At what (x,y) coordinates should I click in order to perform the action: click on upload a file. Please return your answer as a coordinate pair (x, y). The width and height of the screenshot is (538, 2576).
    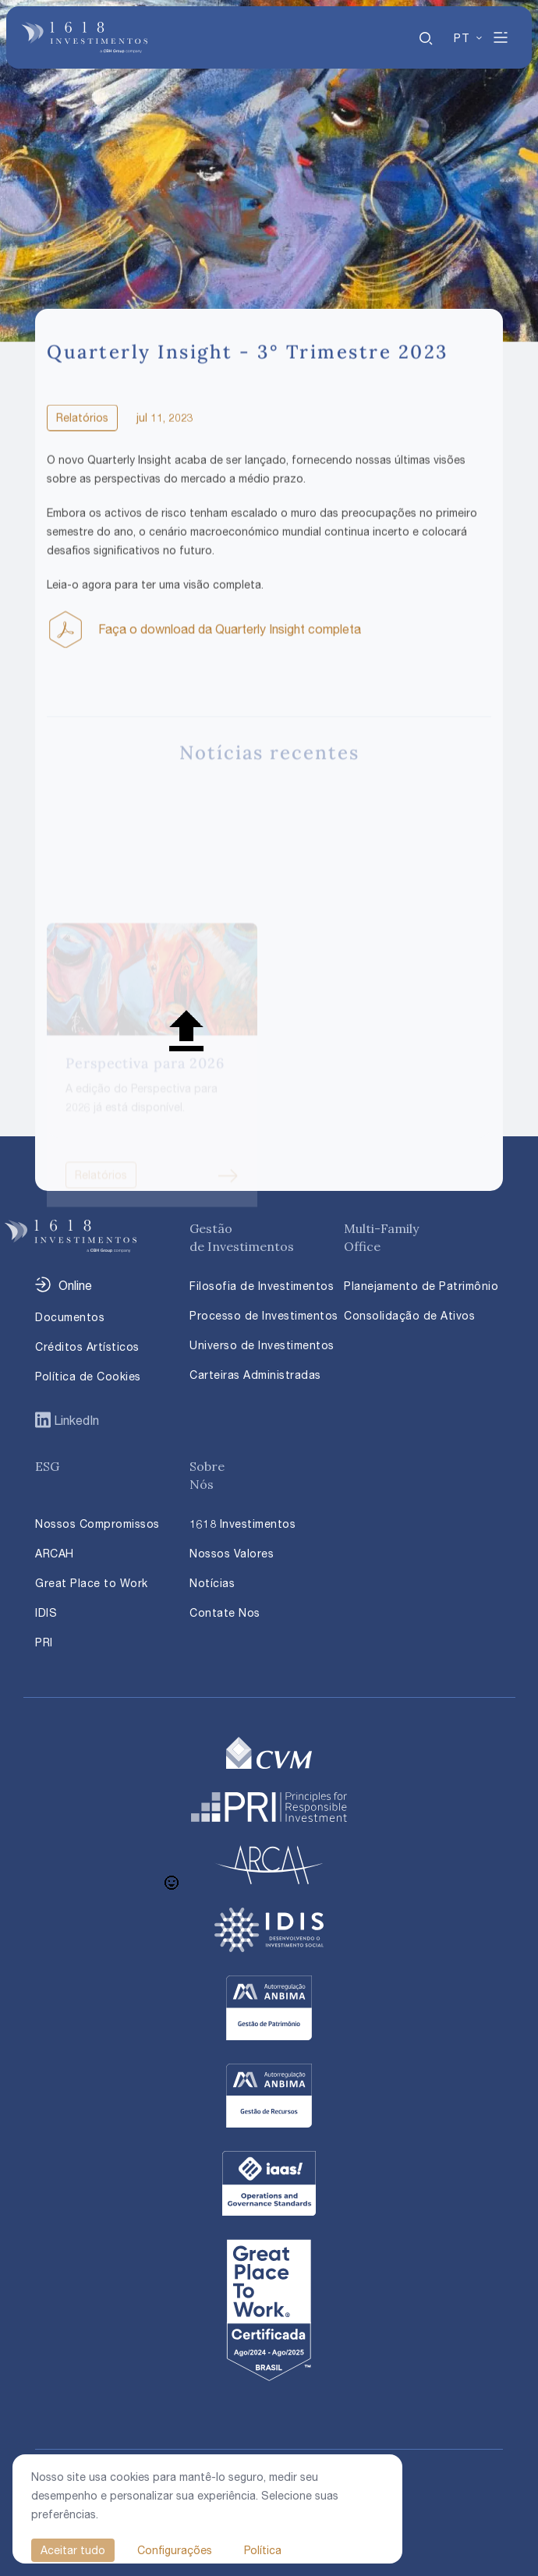
    Looking at the image, I should click on (186, 1032).